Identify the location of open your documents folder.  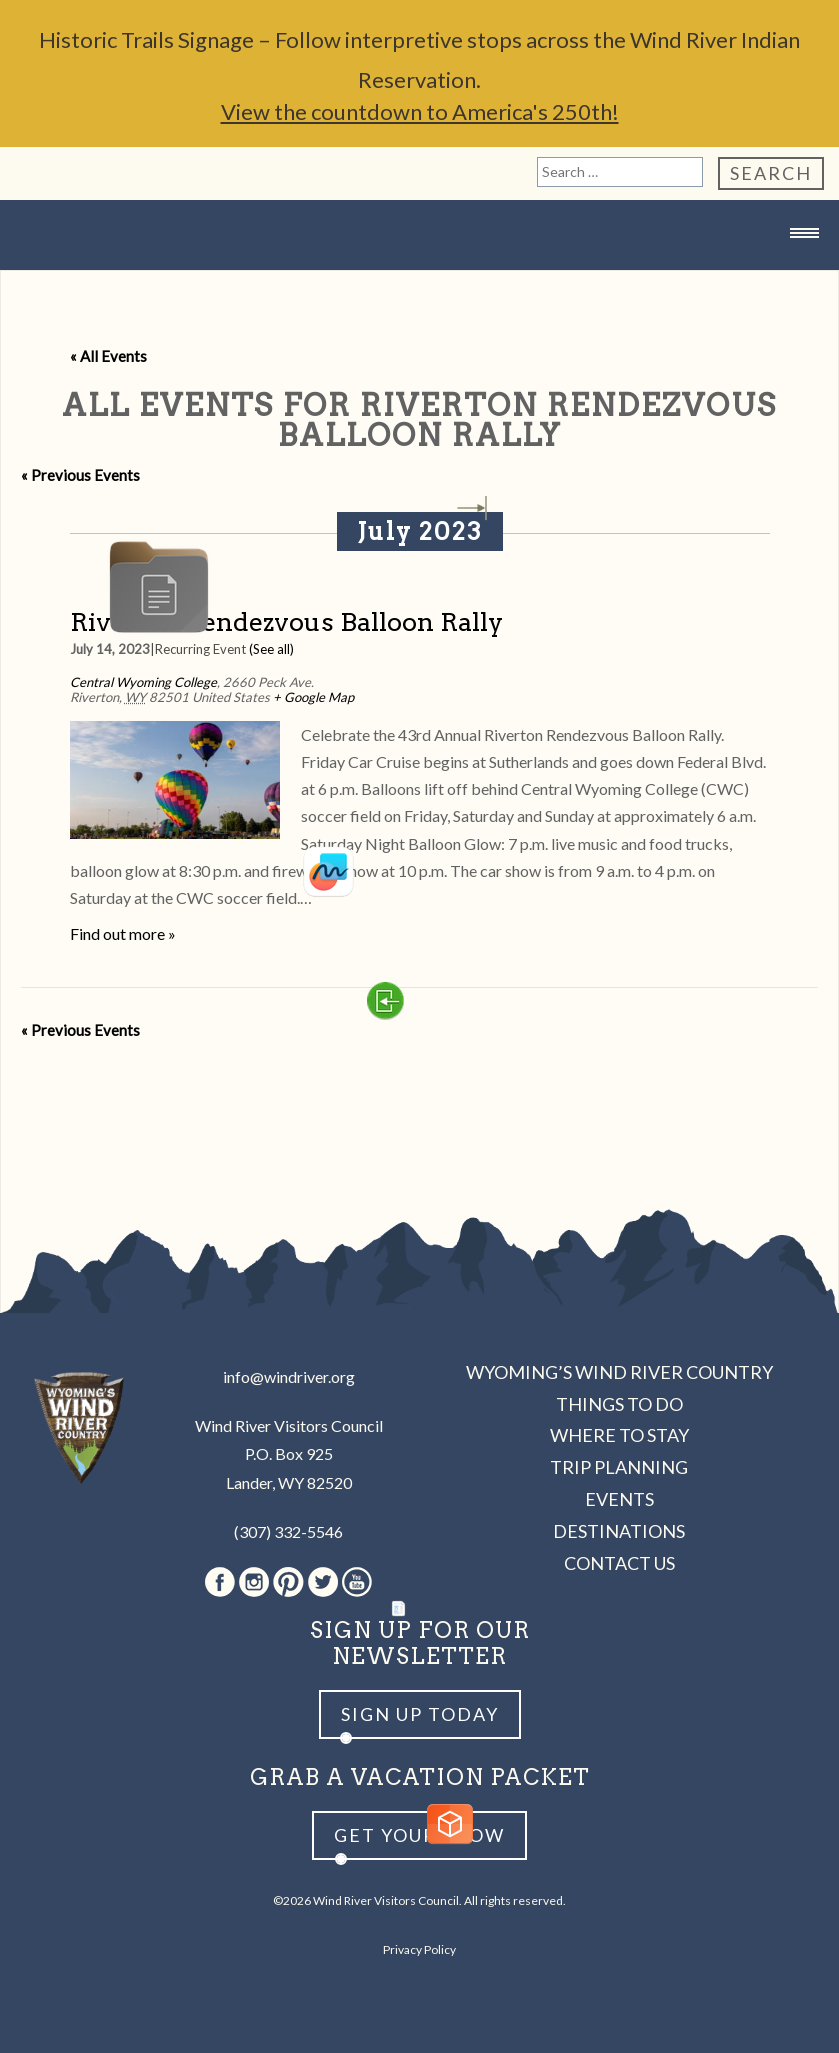
(159, 587).